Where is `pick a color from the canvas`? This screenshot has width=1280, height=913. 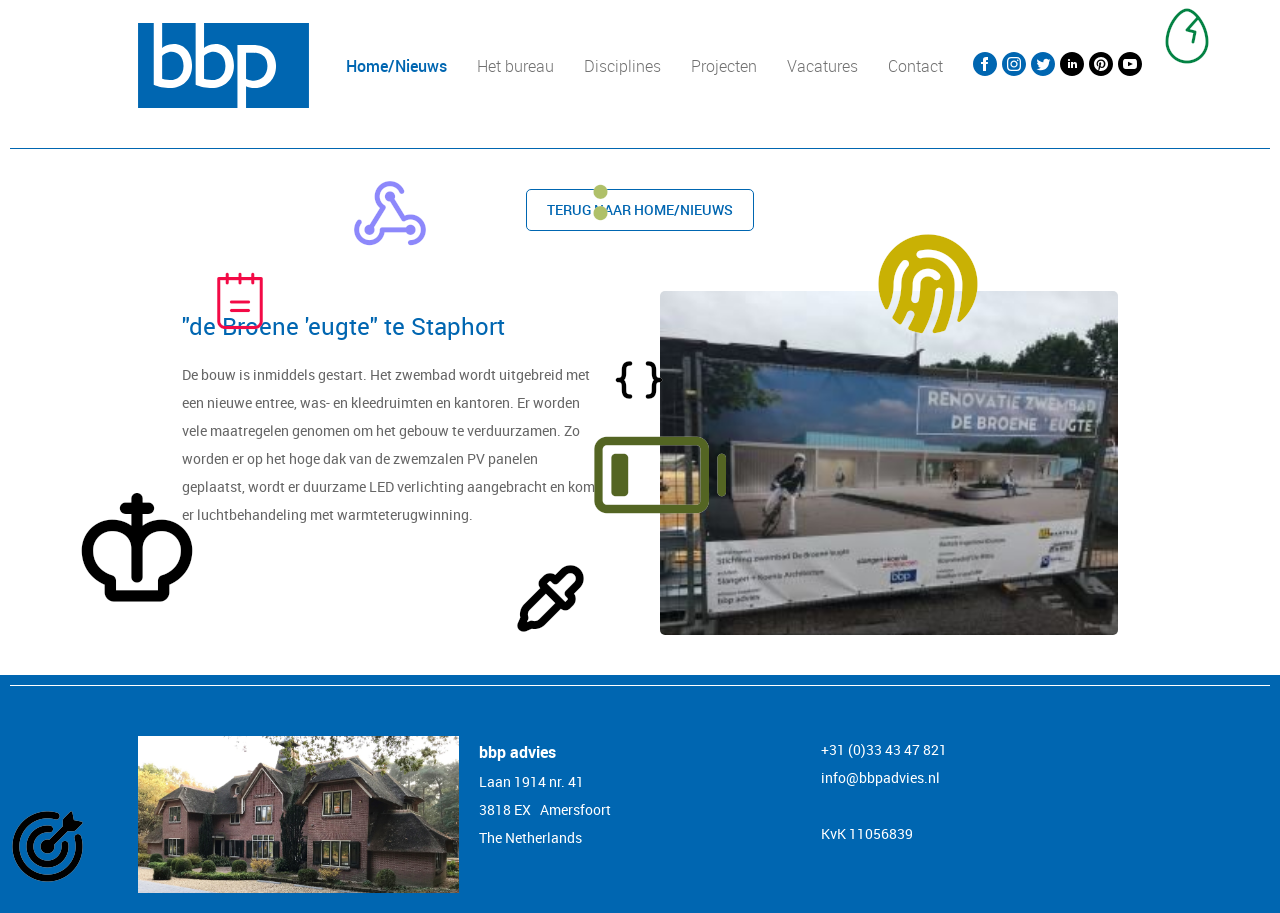 pick a color from the canvas is located at coordinates (550, 598).